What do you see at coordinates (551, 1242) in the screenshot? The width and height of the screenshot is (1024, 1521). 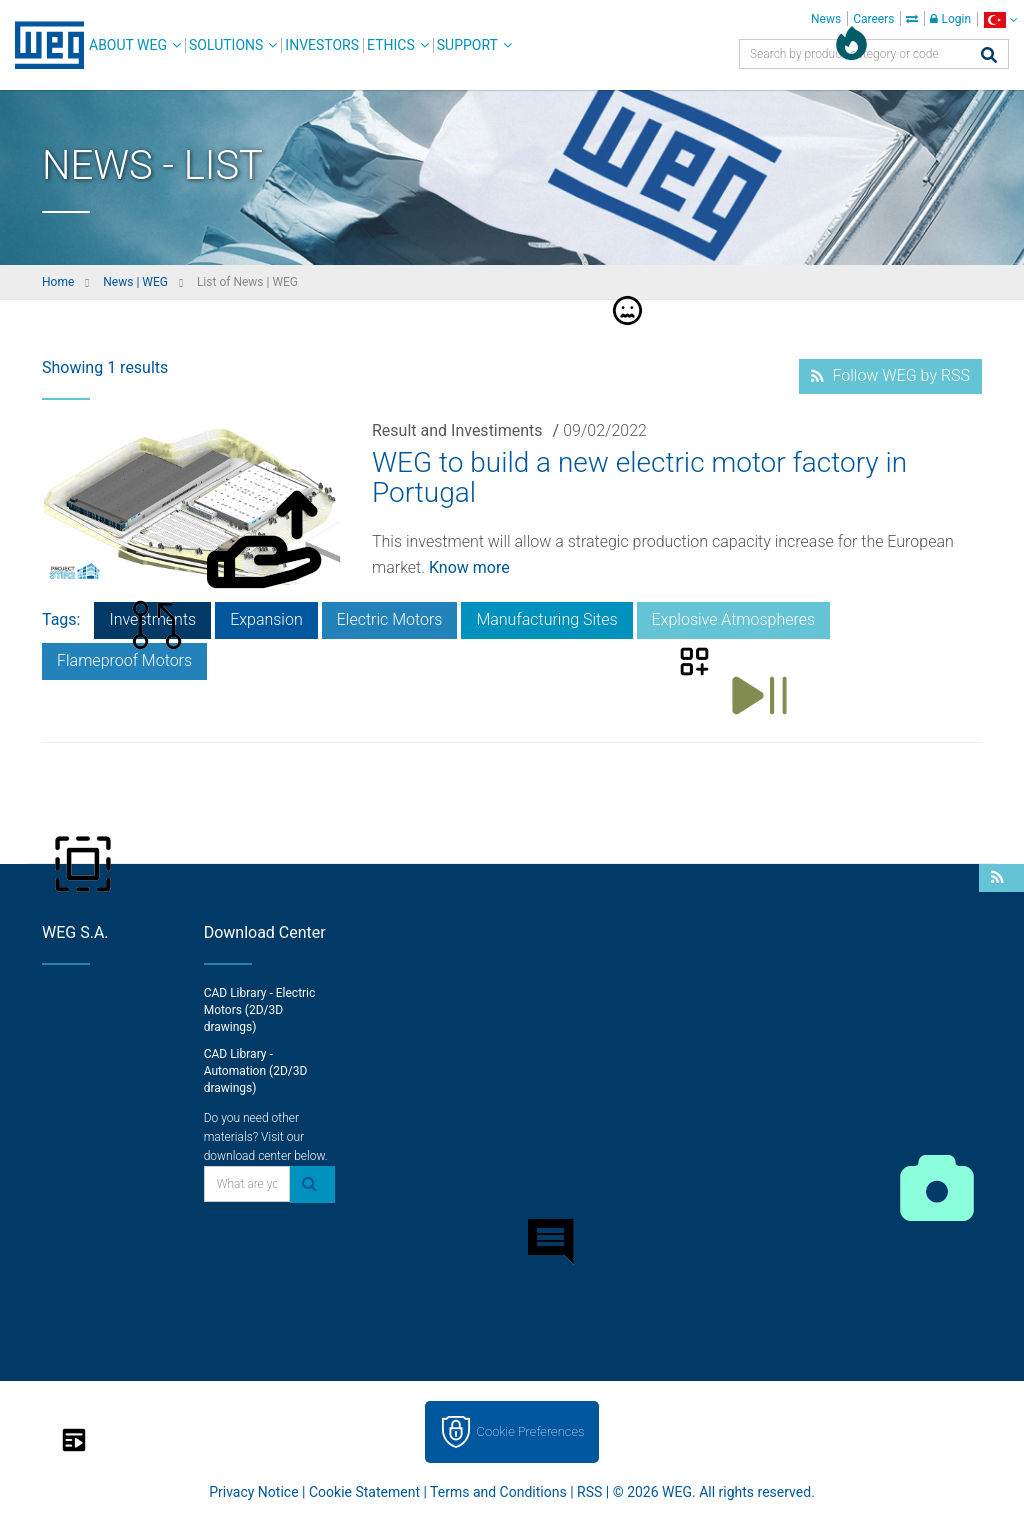 I see `open comments section` at bounding box center [551, 1242].